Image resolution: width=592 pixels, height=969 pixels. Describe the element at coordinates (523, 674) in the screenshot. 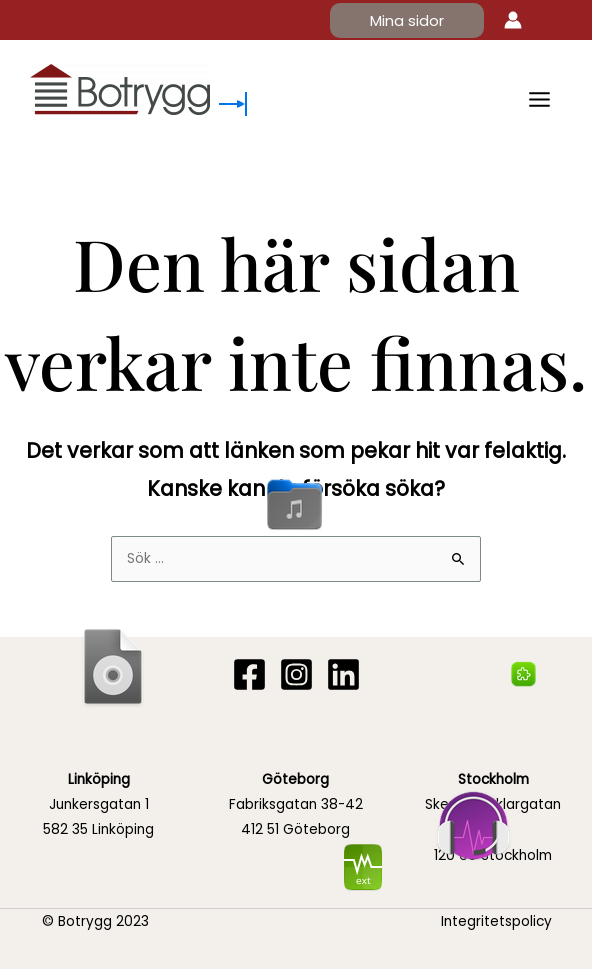

I see `manage browser or app extensions` at that location.